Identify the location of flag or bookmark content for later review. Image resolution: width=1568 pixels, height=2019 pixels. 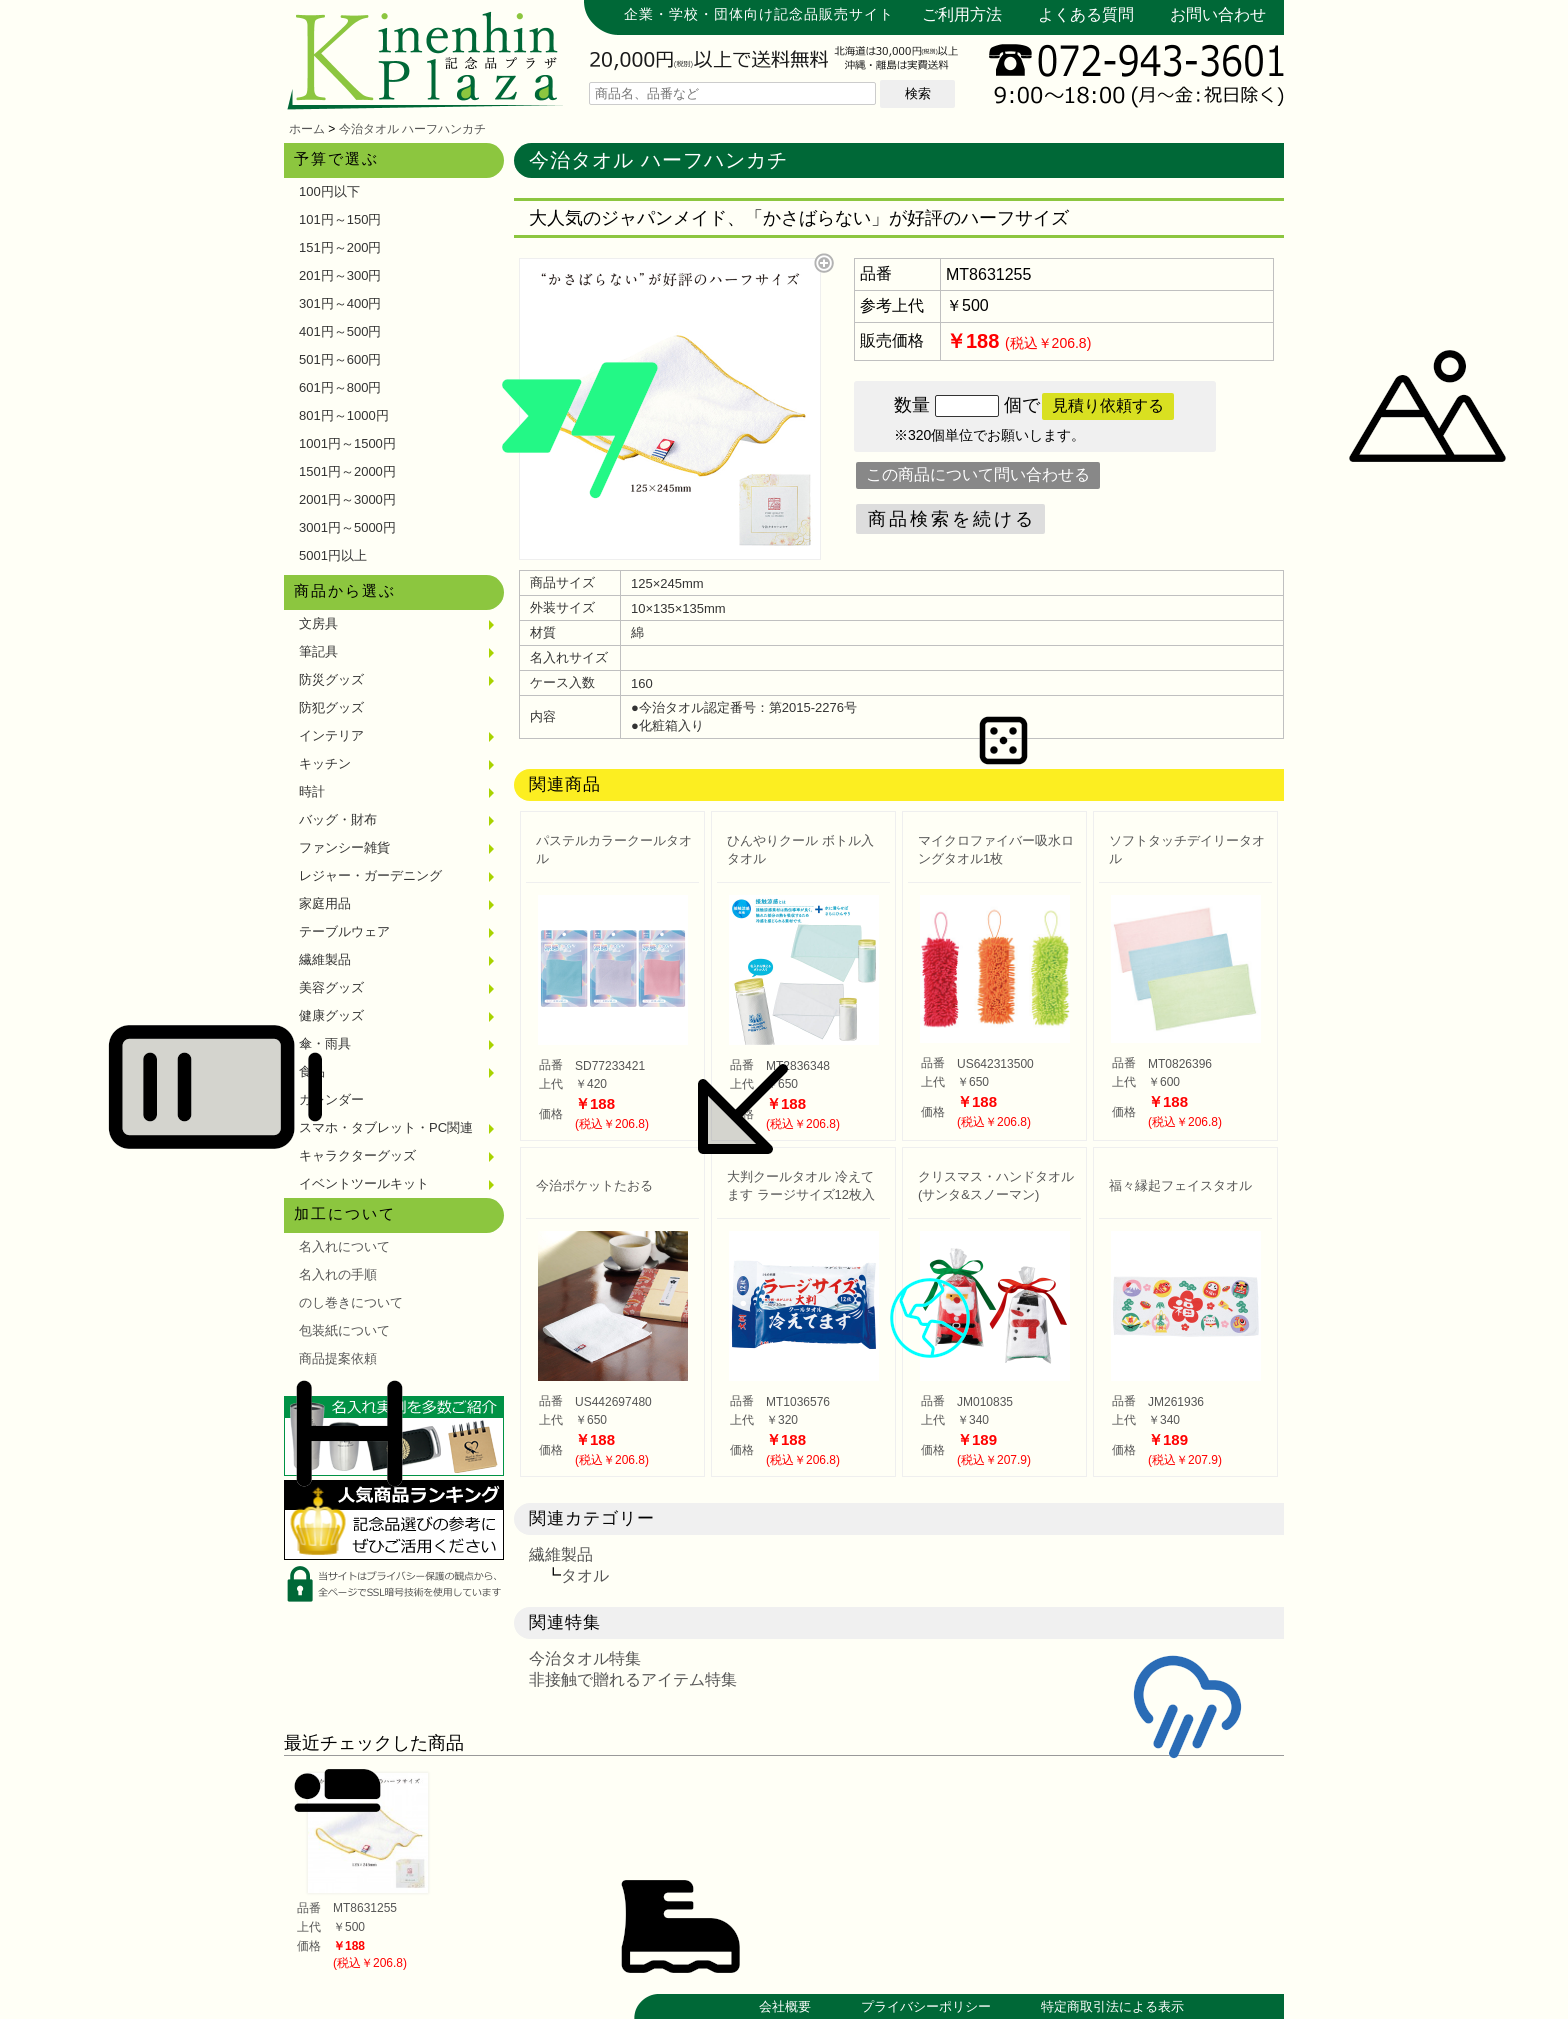
(578, 424).